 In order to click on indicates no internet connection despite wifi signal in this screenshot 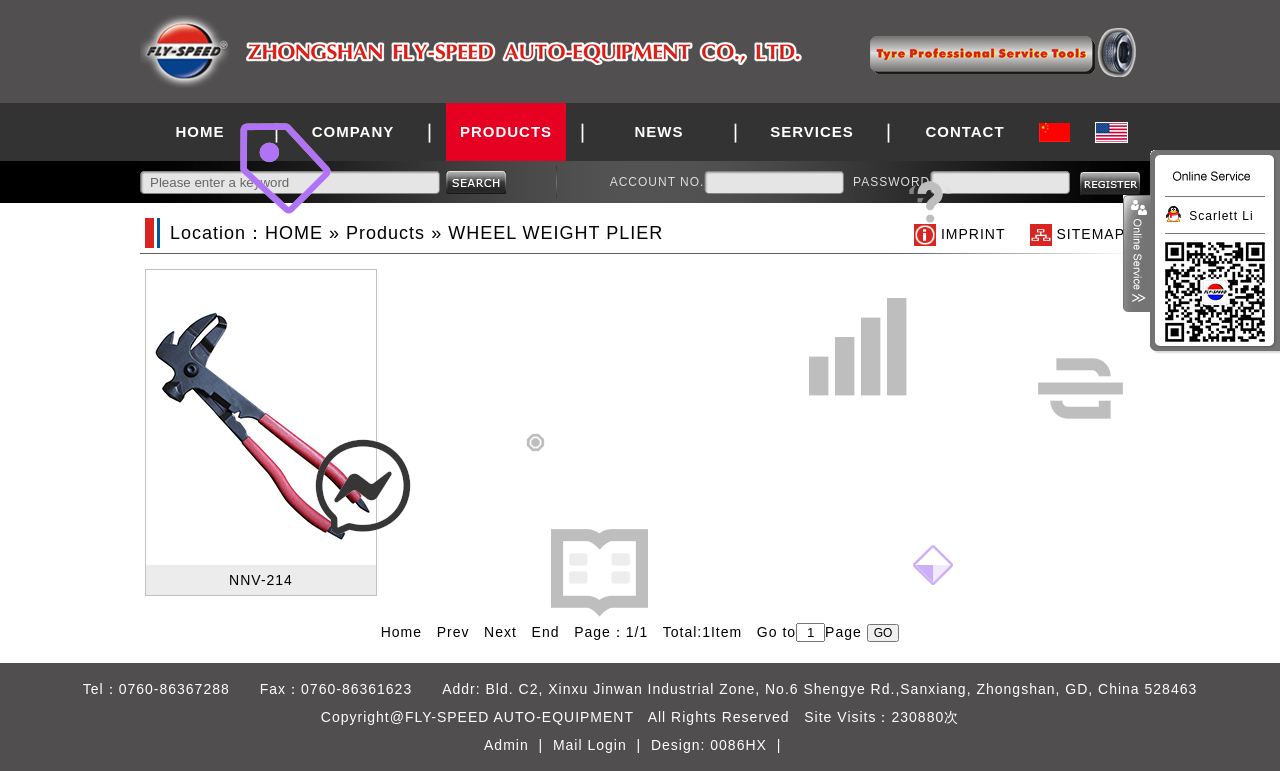, I will do `click(930, 194)`.